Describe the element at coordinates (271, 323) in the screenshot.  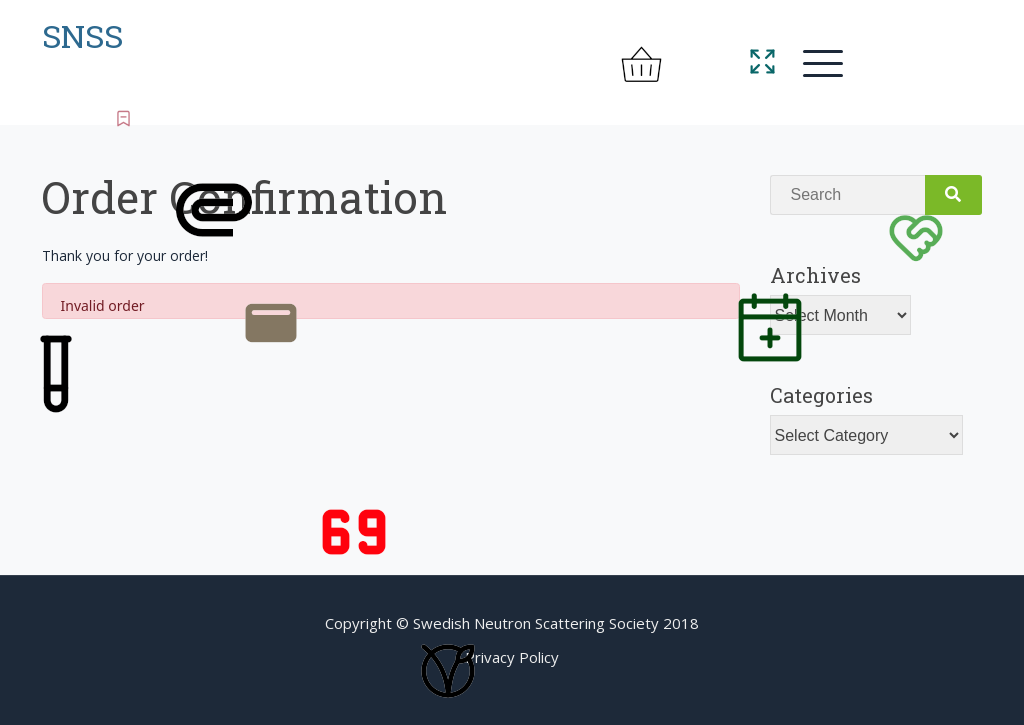
I see `maximize the current window to full screen` at that location.